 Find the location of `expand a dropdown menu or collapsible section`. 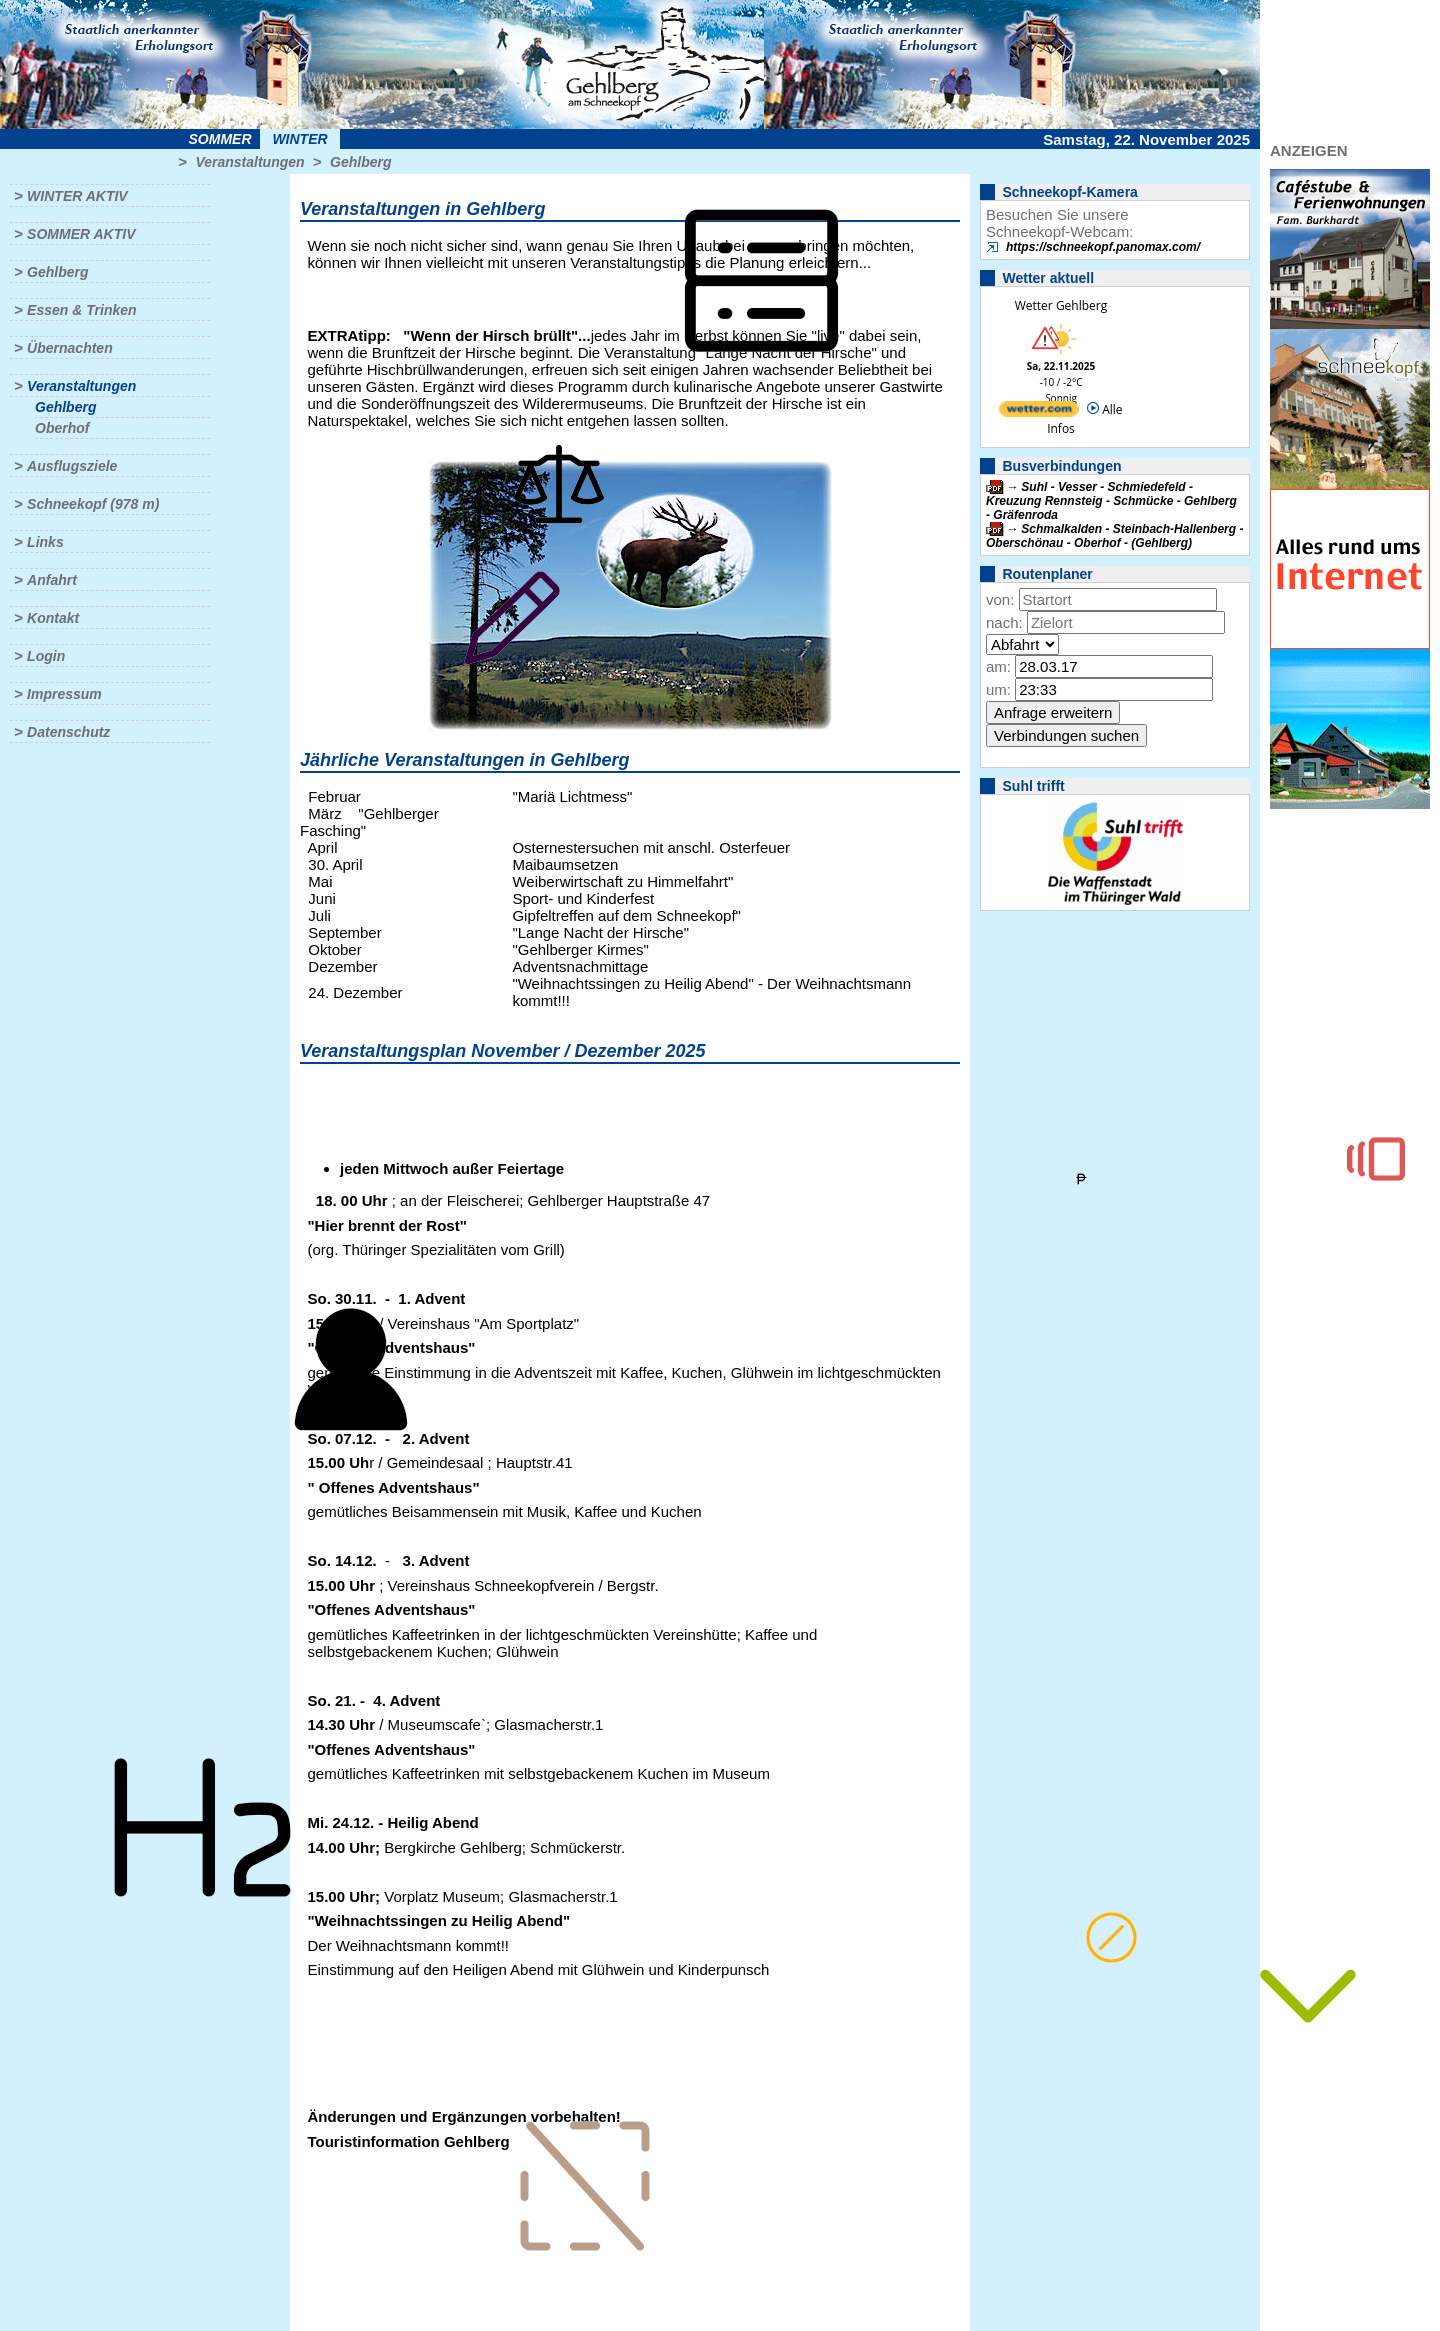

expand a dropdown menu or collapsible section is located at coordinates (1308, 1997).